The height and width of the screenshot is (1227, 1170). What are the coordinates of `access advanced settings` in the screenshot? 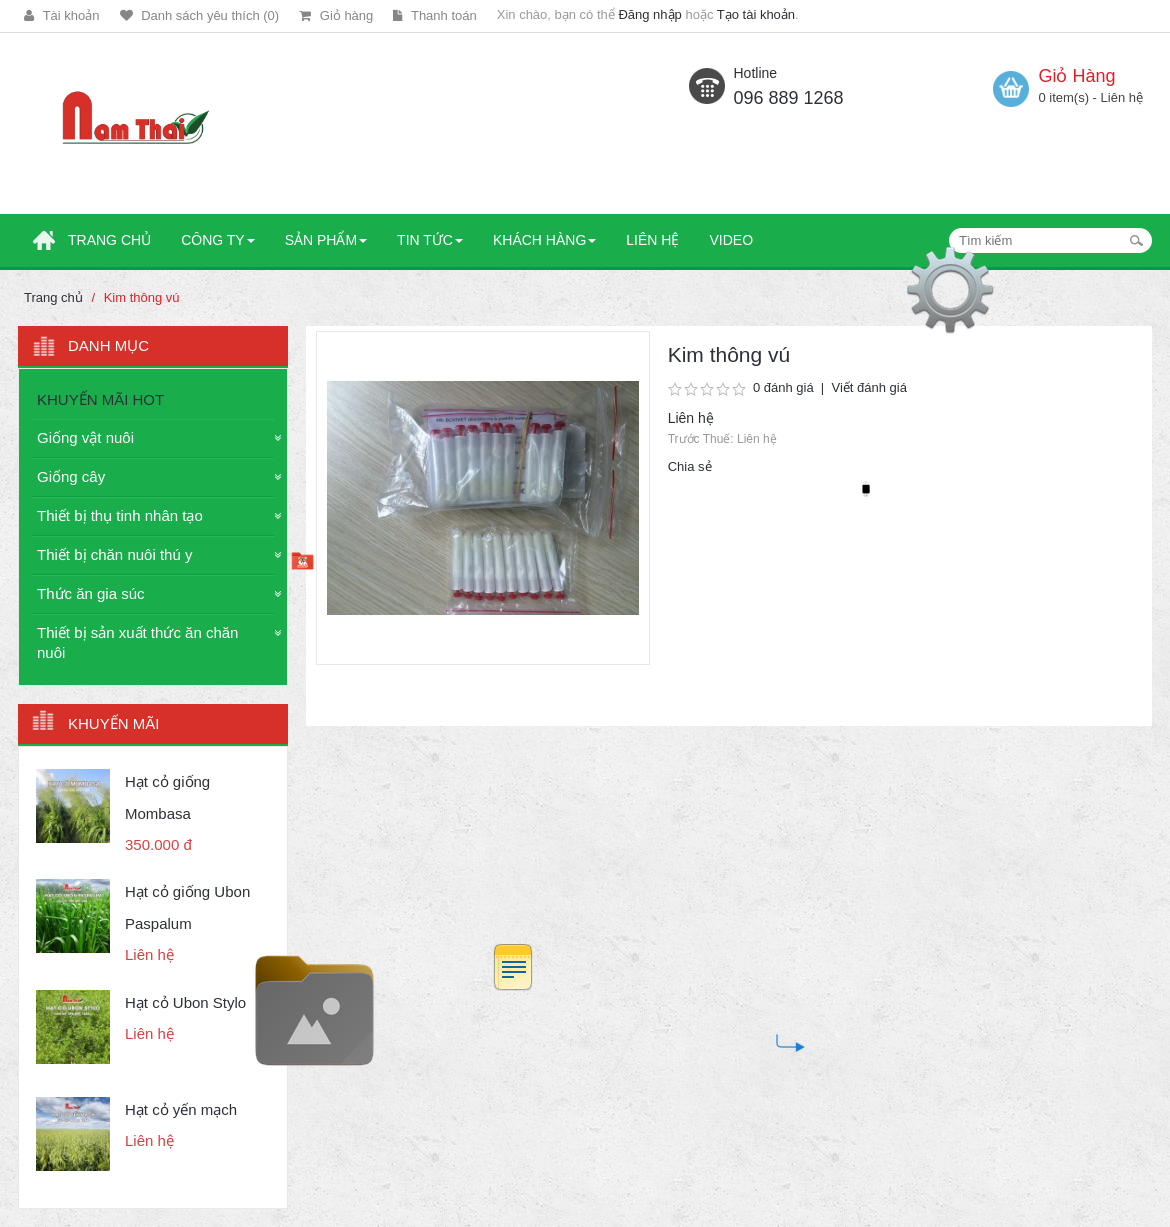 It's located at (950, 290).